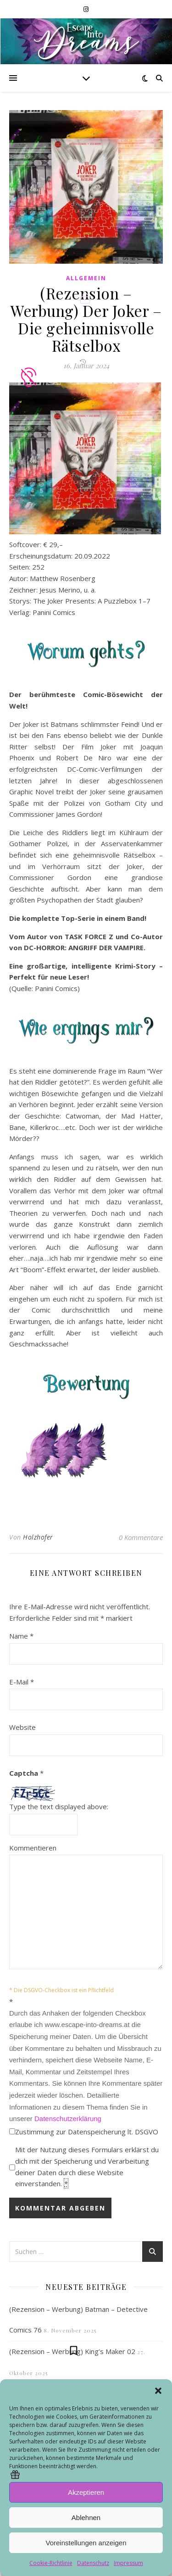  Describe the element at coordinates (73, 2350) in the screenshot. I see `save this item for later` at that location.